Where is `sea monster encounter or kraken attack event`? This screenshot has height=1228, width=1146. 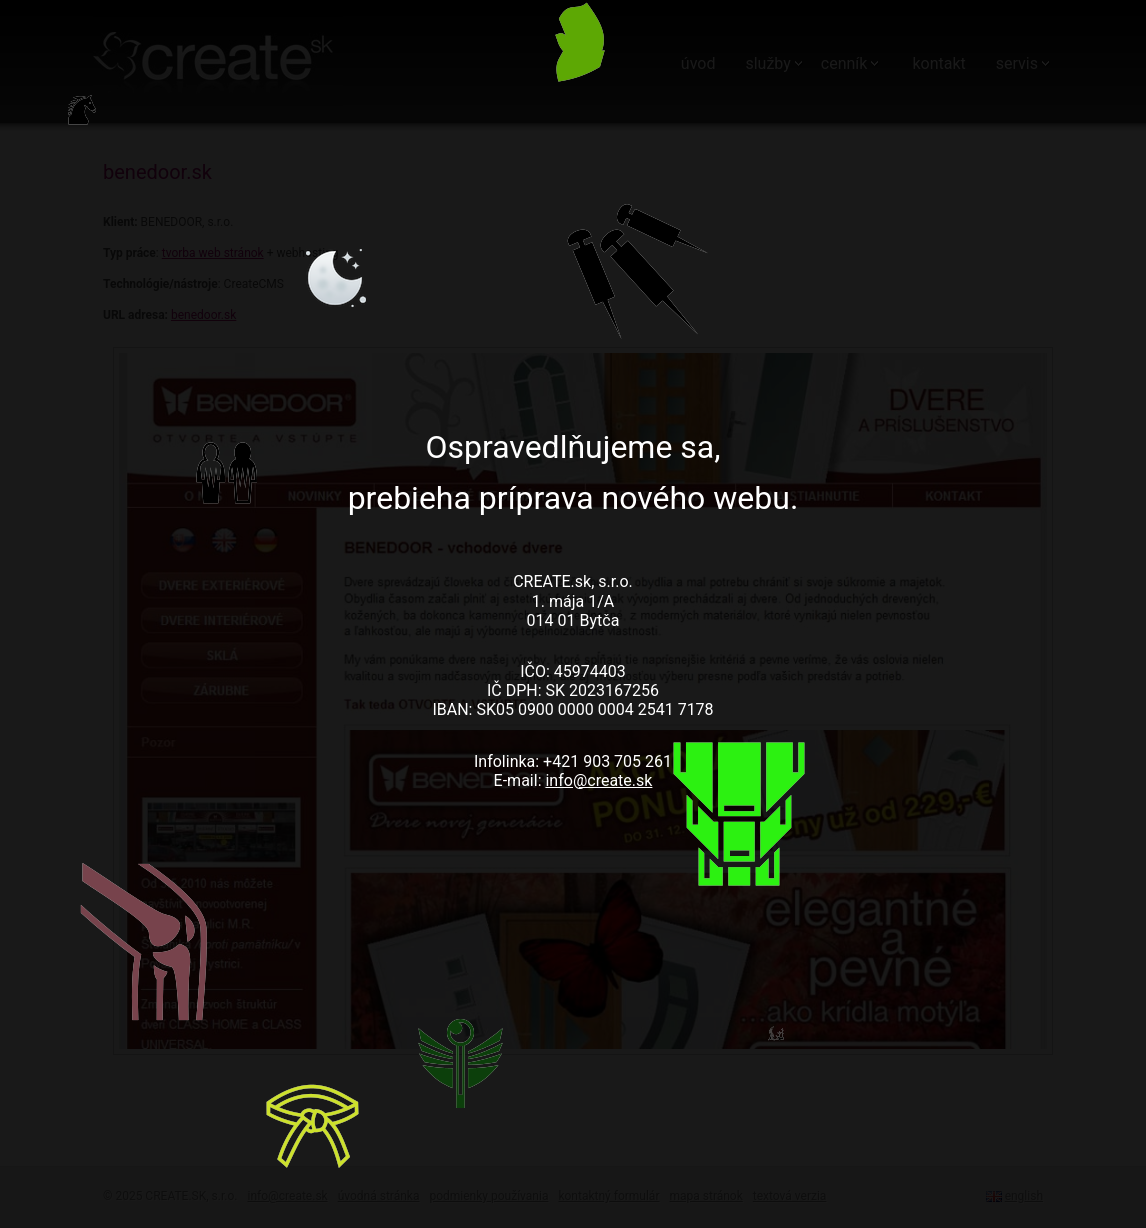
sea monster encounter or kraken attack event is located at coordinates (776, 1033).